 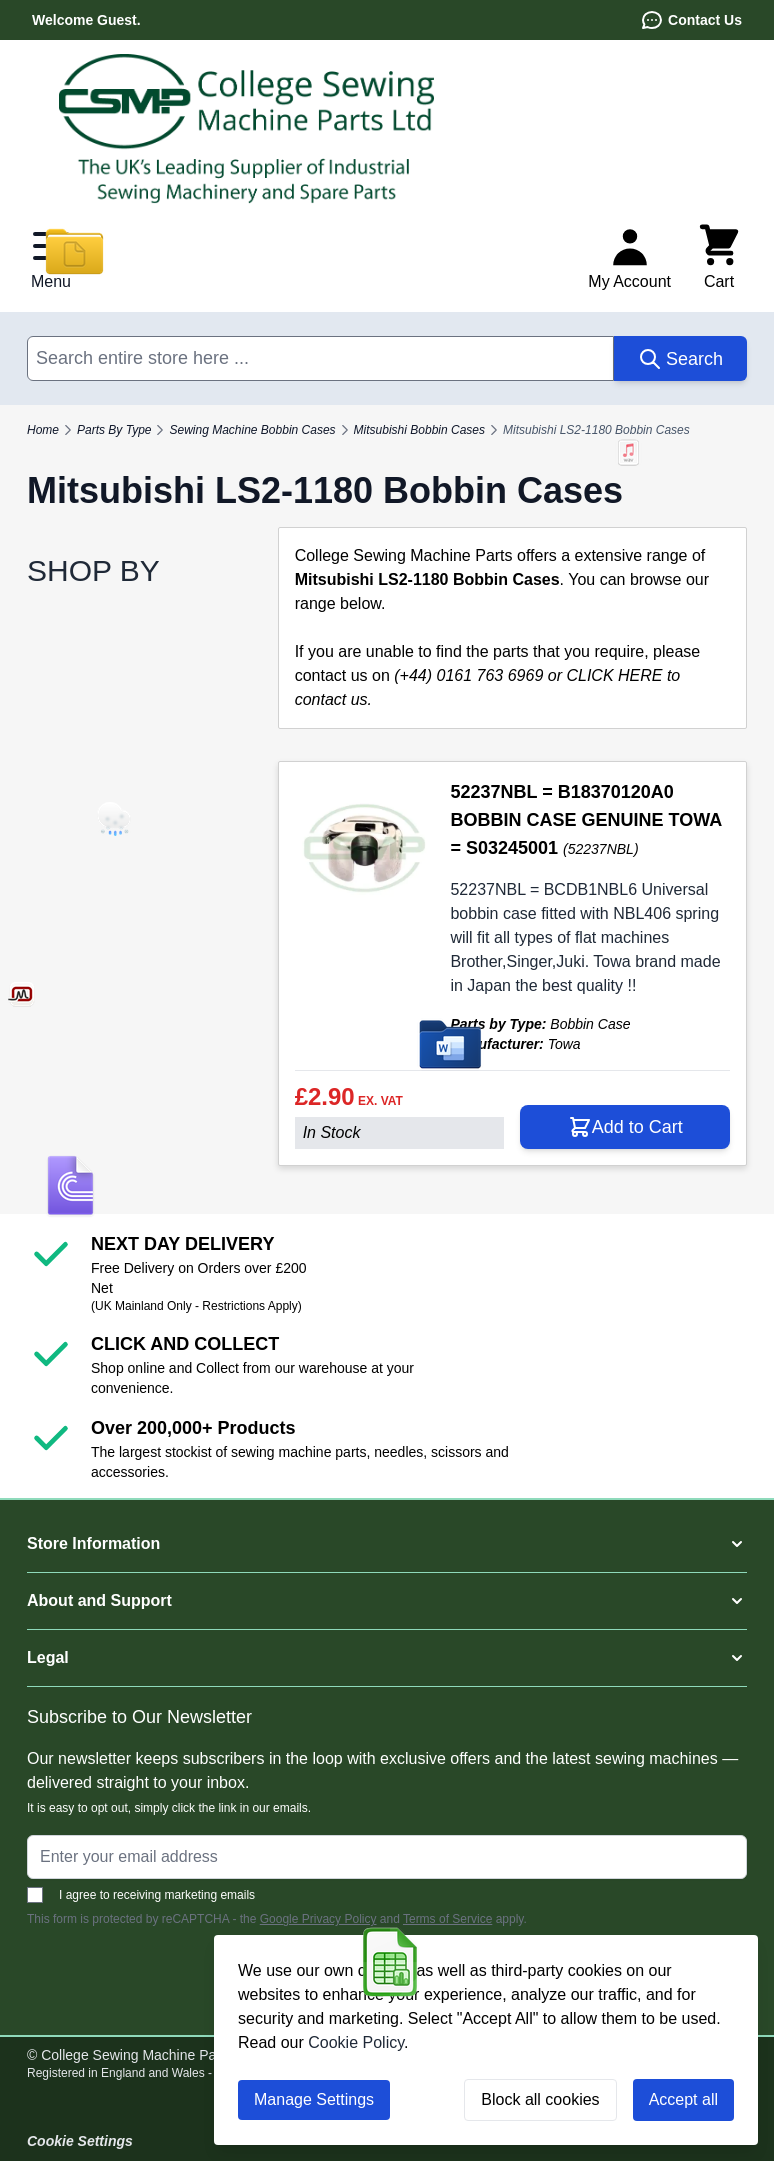 I want to click on indicates mixed precipitation weather conditions, so click(x=114, y=819).